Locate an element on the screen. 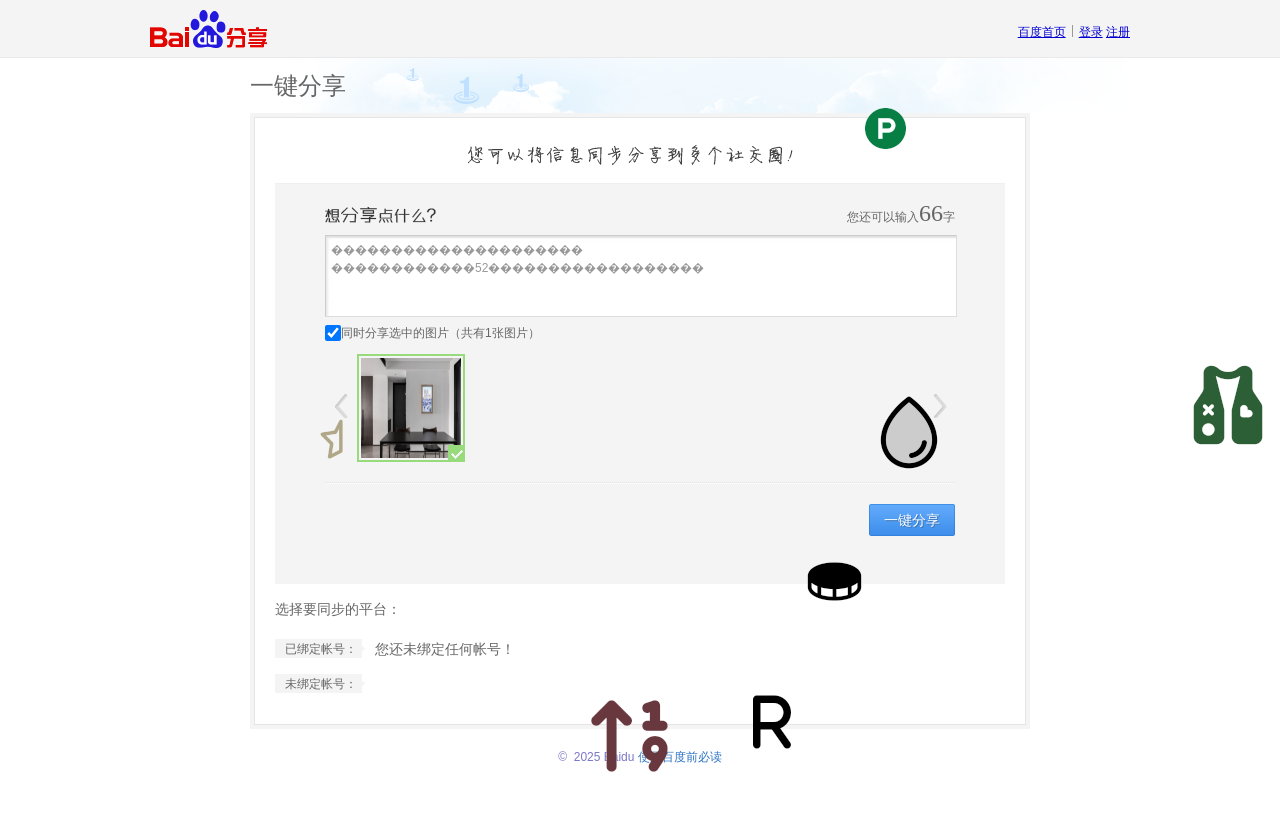 The width and height of the screenshot is (1280, 816). adjust humidity or water settings is located at coordinates (909, 435).